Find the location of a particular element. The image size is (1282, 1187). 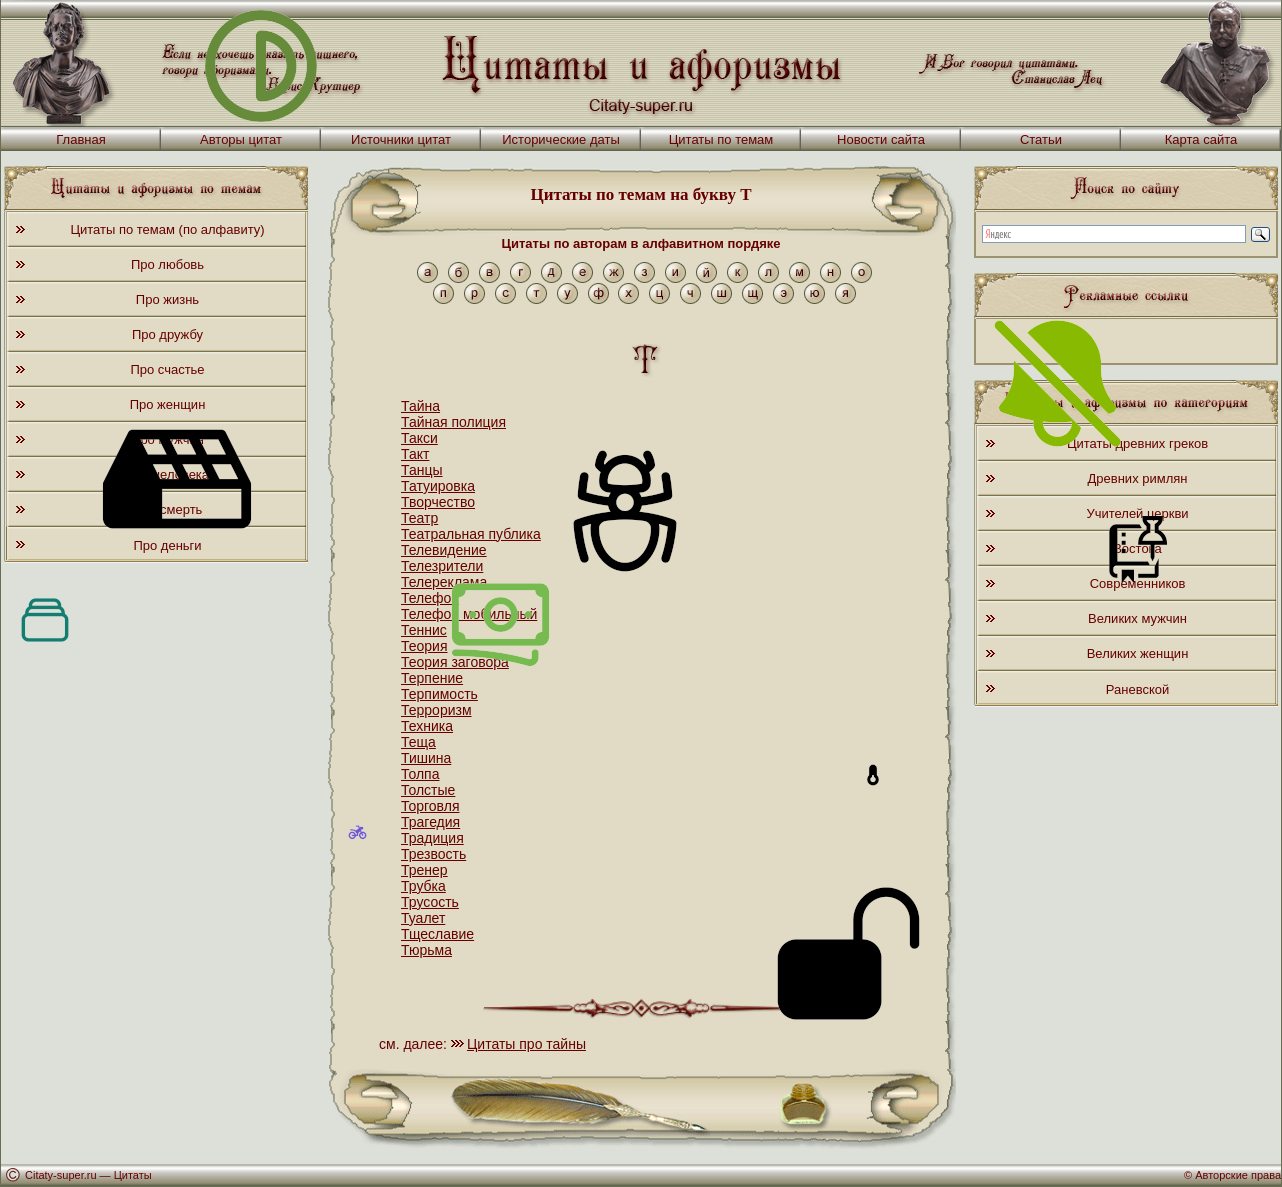

report a bug or issue is located at coordinates (625, 511).